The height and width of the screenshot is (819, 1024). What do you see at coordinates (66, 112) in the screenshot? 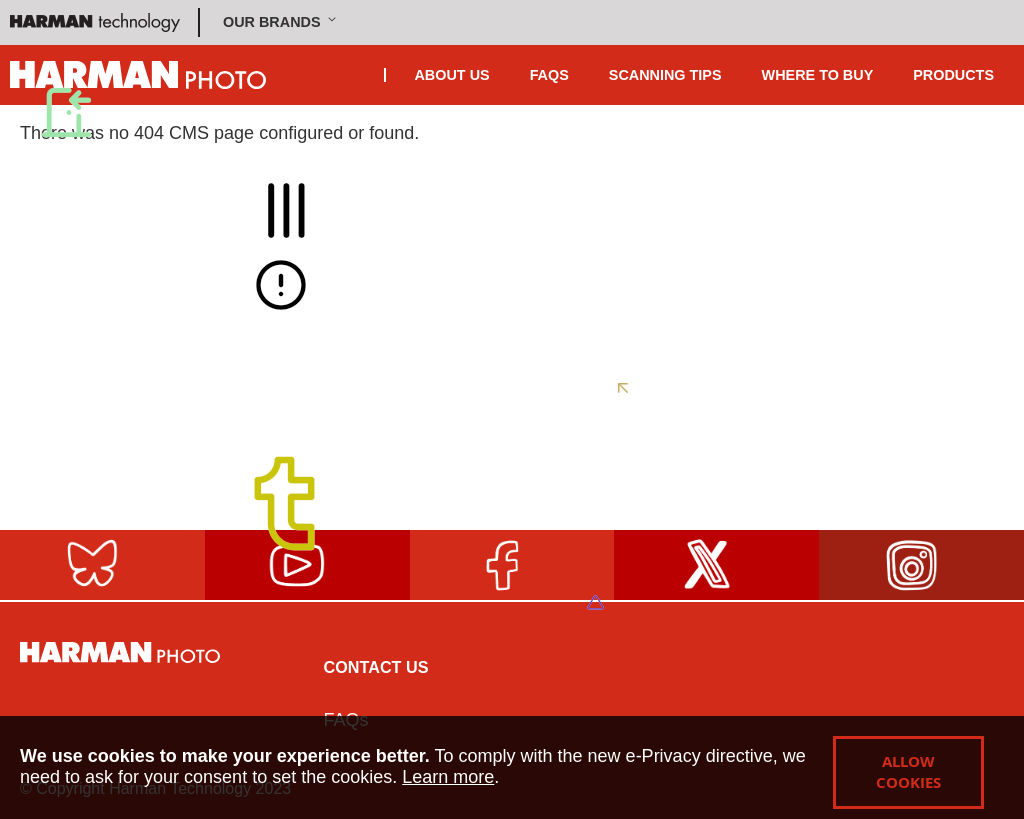
I see `log in or sign in to your account` at bounding box center [66, 112].